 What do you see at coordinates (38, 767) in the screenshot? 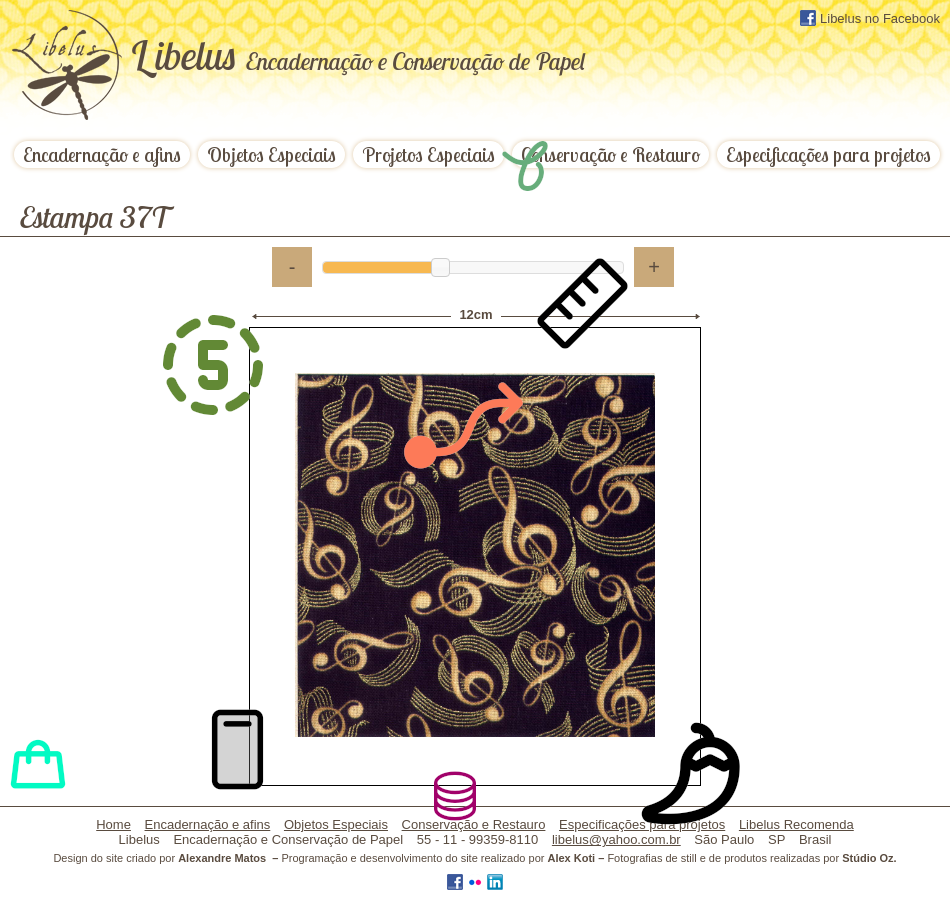
I see `view your shopping bag` at bounding box center [38, 767].